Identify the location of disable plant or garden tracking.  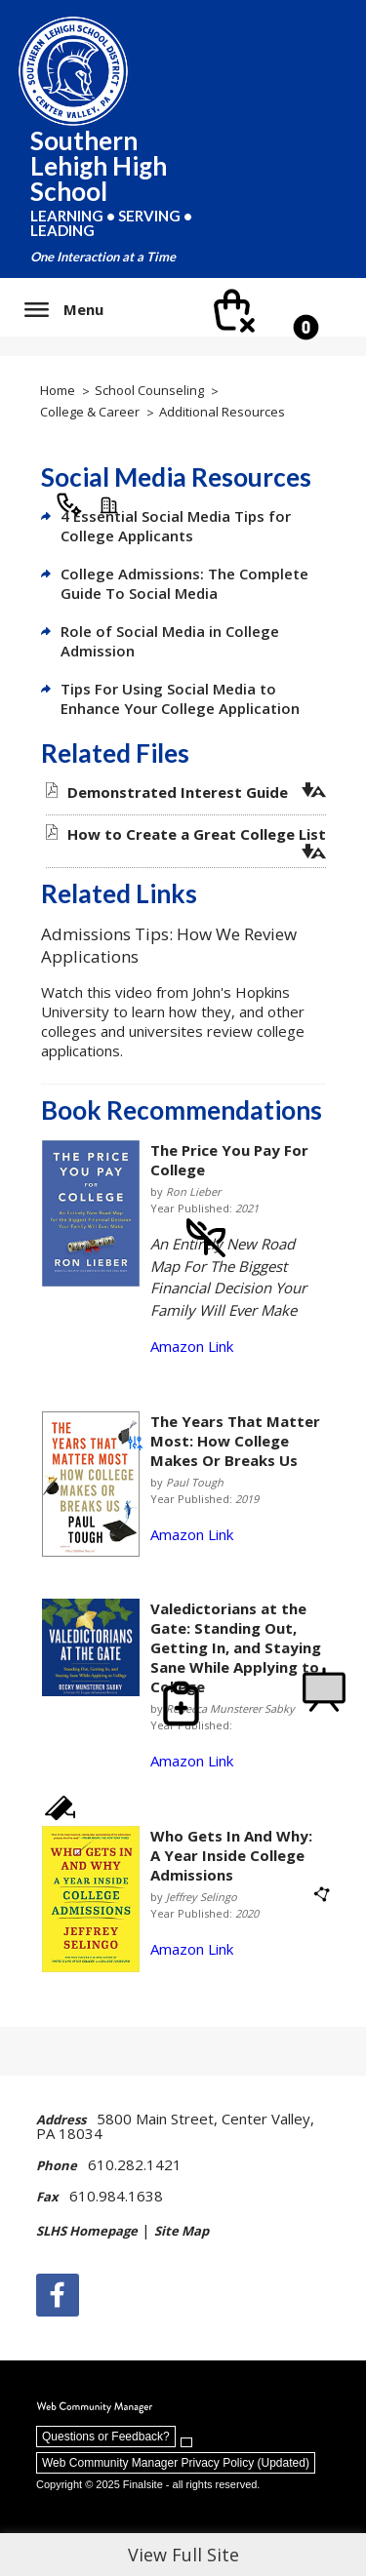
(206, 1238).